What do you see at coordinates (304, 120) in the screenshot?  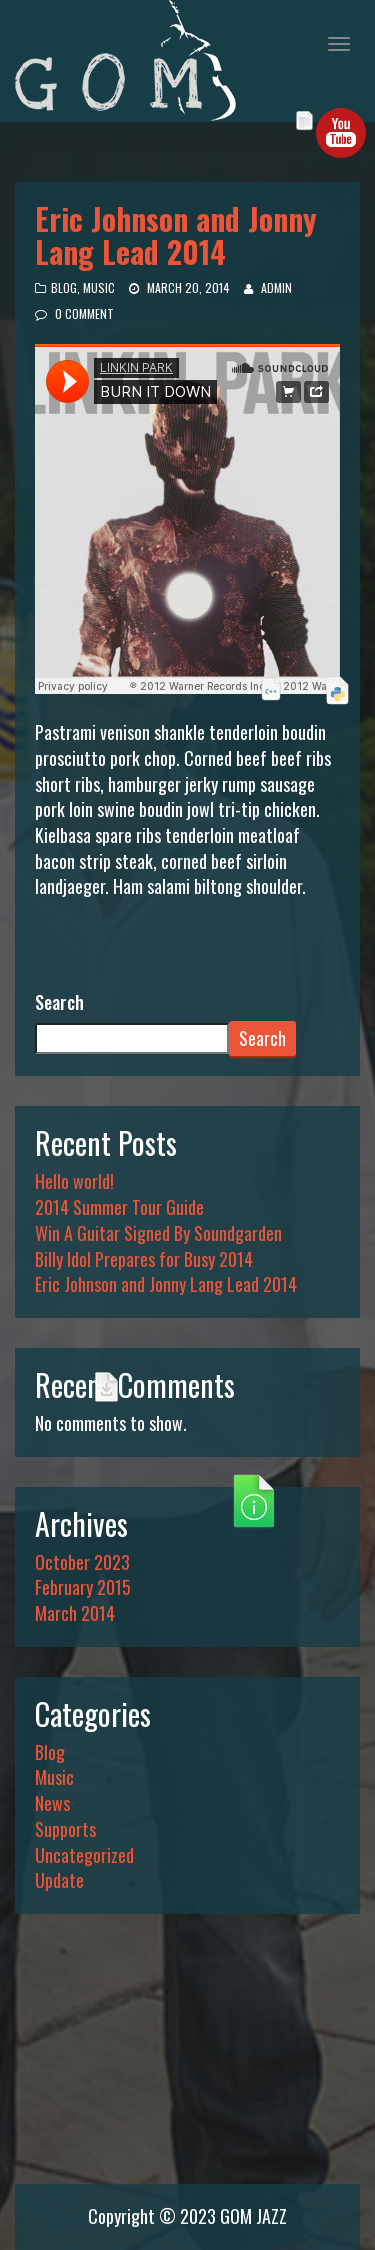 I see `open a plain text file` at bounding box center [304, 120].